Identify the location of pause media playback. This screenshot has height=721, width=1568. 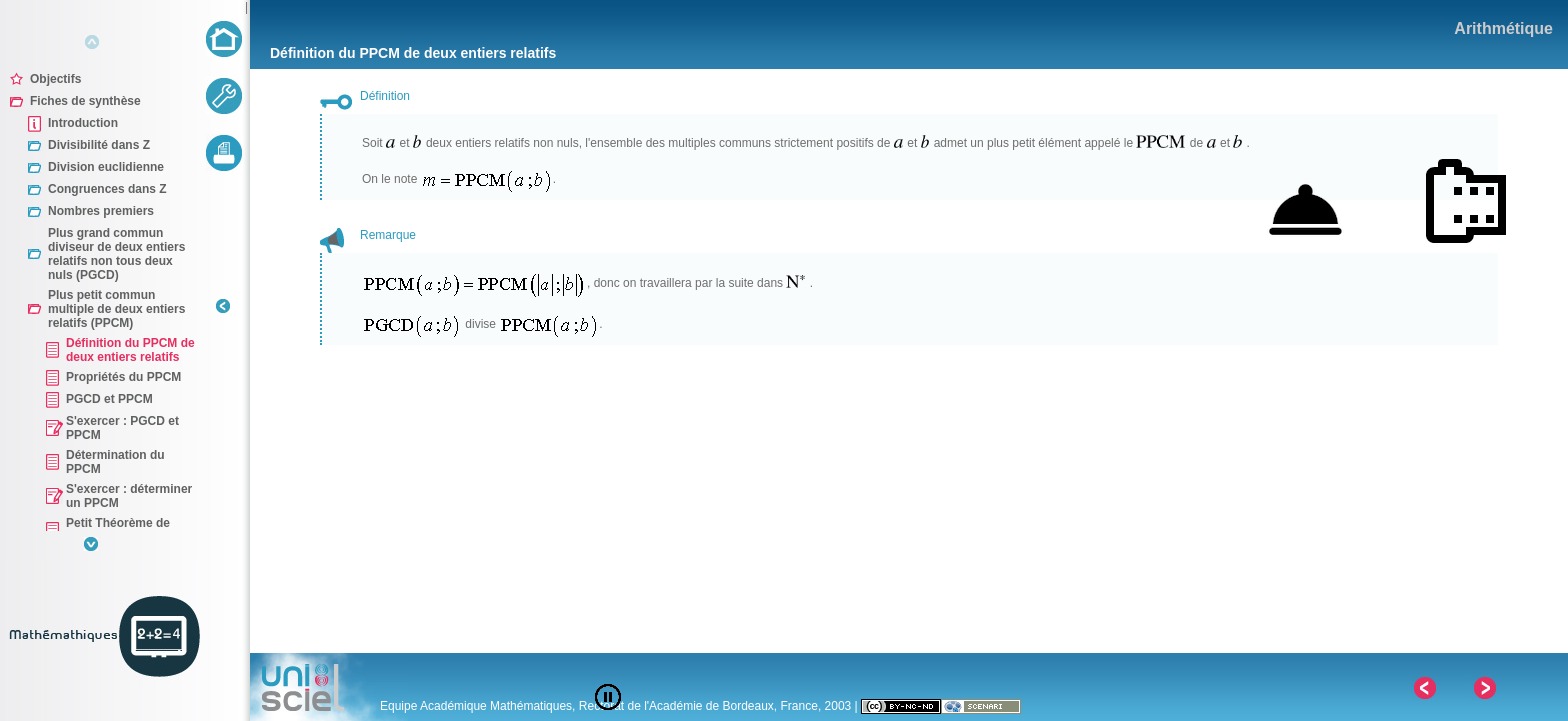
(608, 697).